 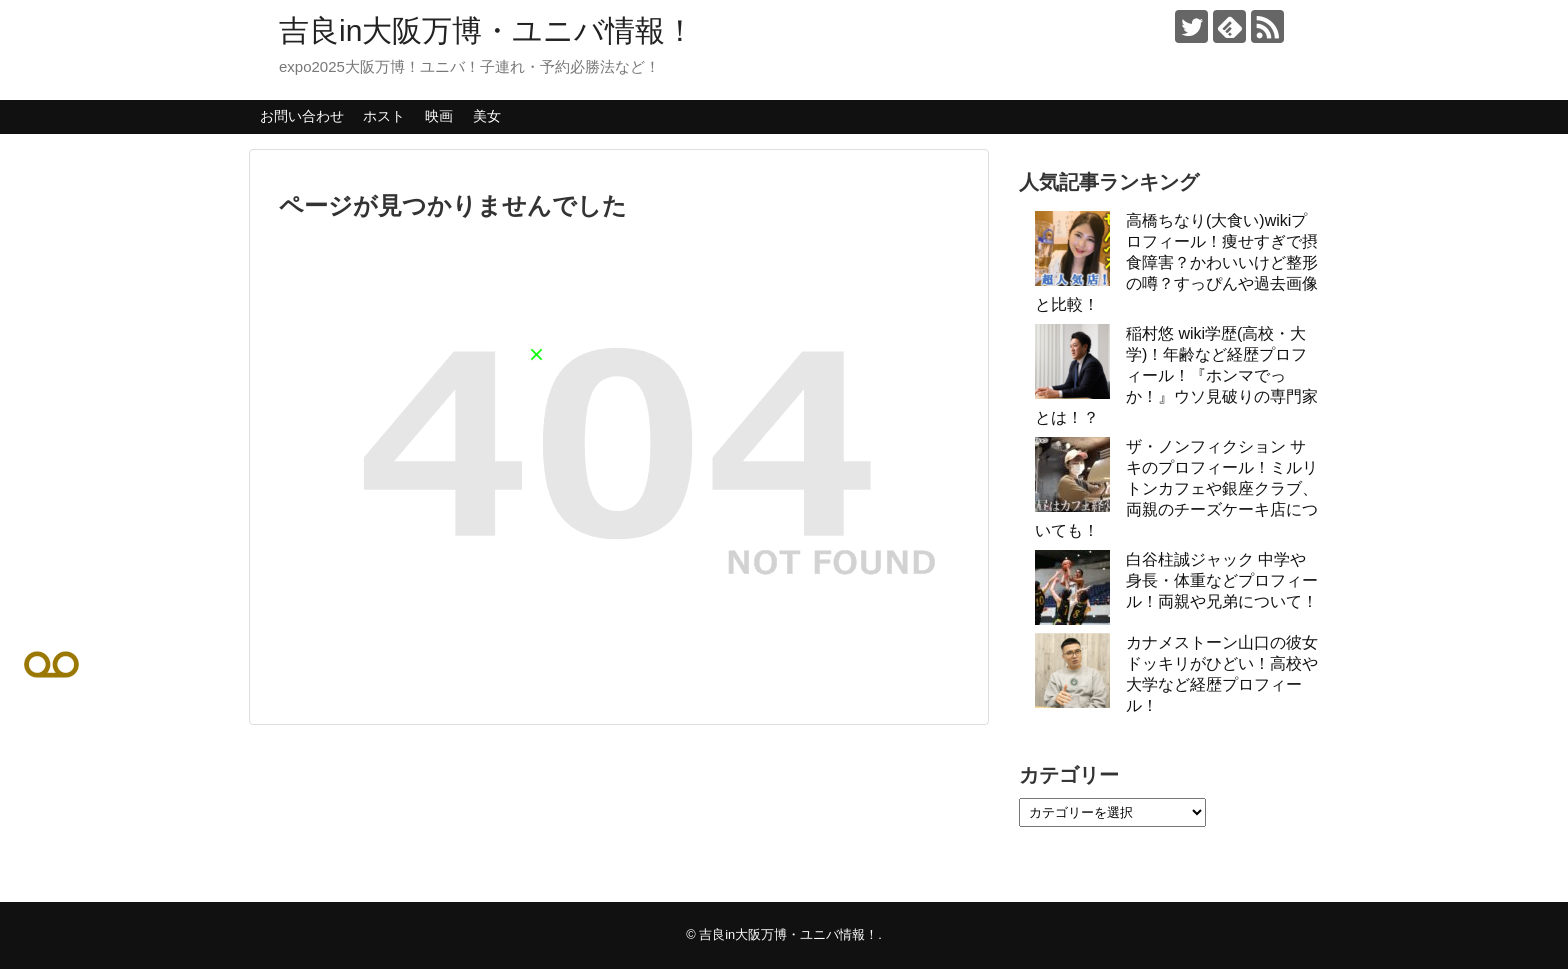 What do you see at coordinates (536, 354) in the screenshot?
I see `close the current window or dialog` at bounding box center [536, 354].